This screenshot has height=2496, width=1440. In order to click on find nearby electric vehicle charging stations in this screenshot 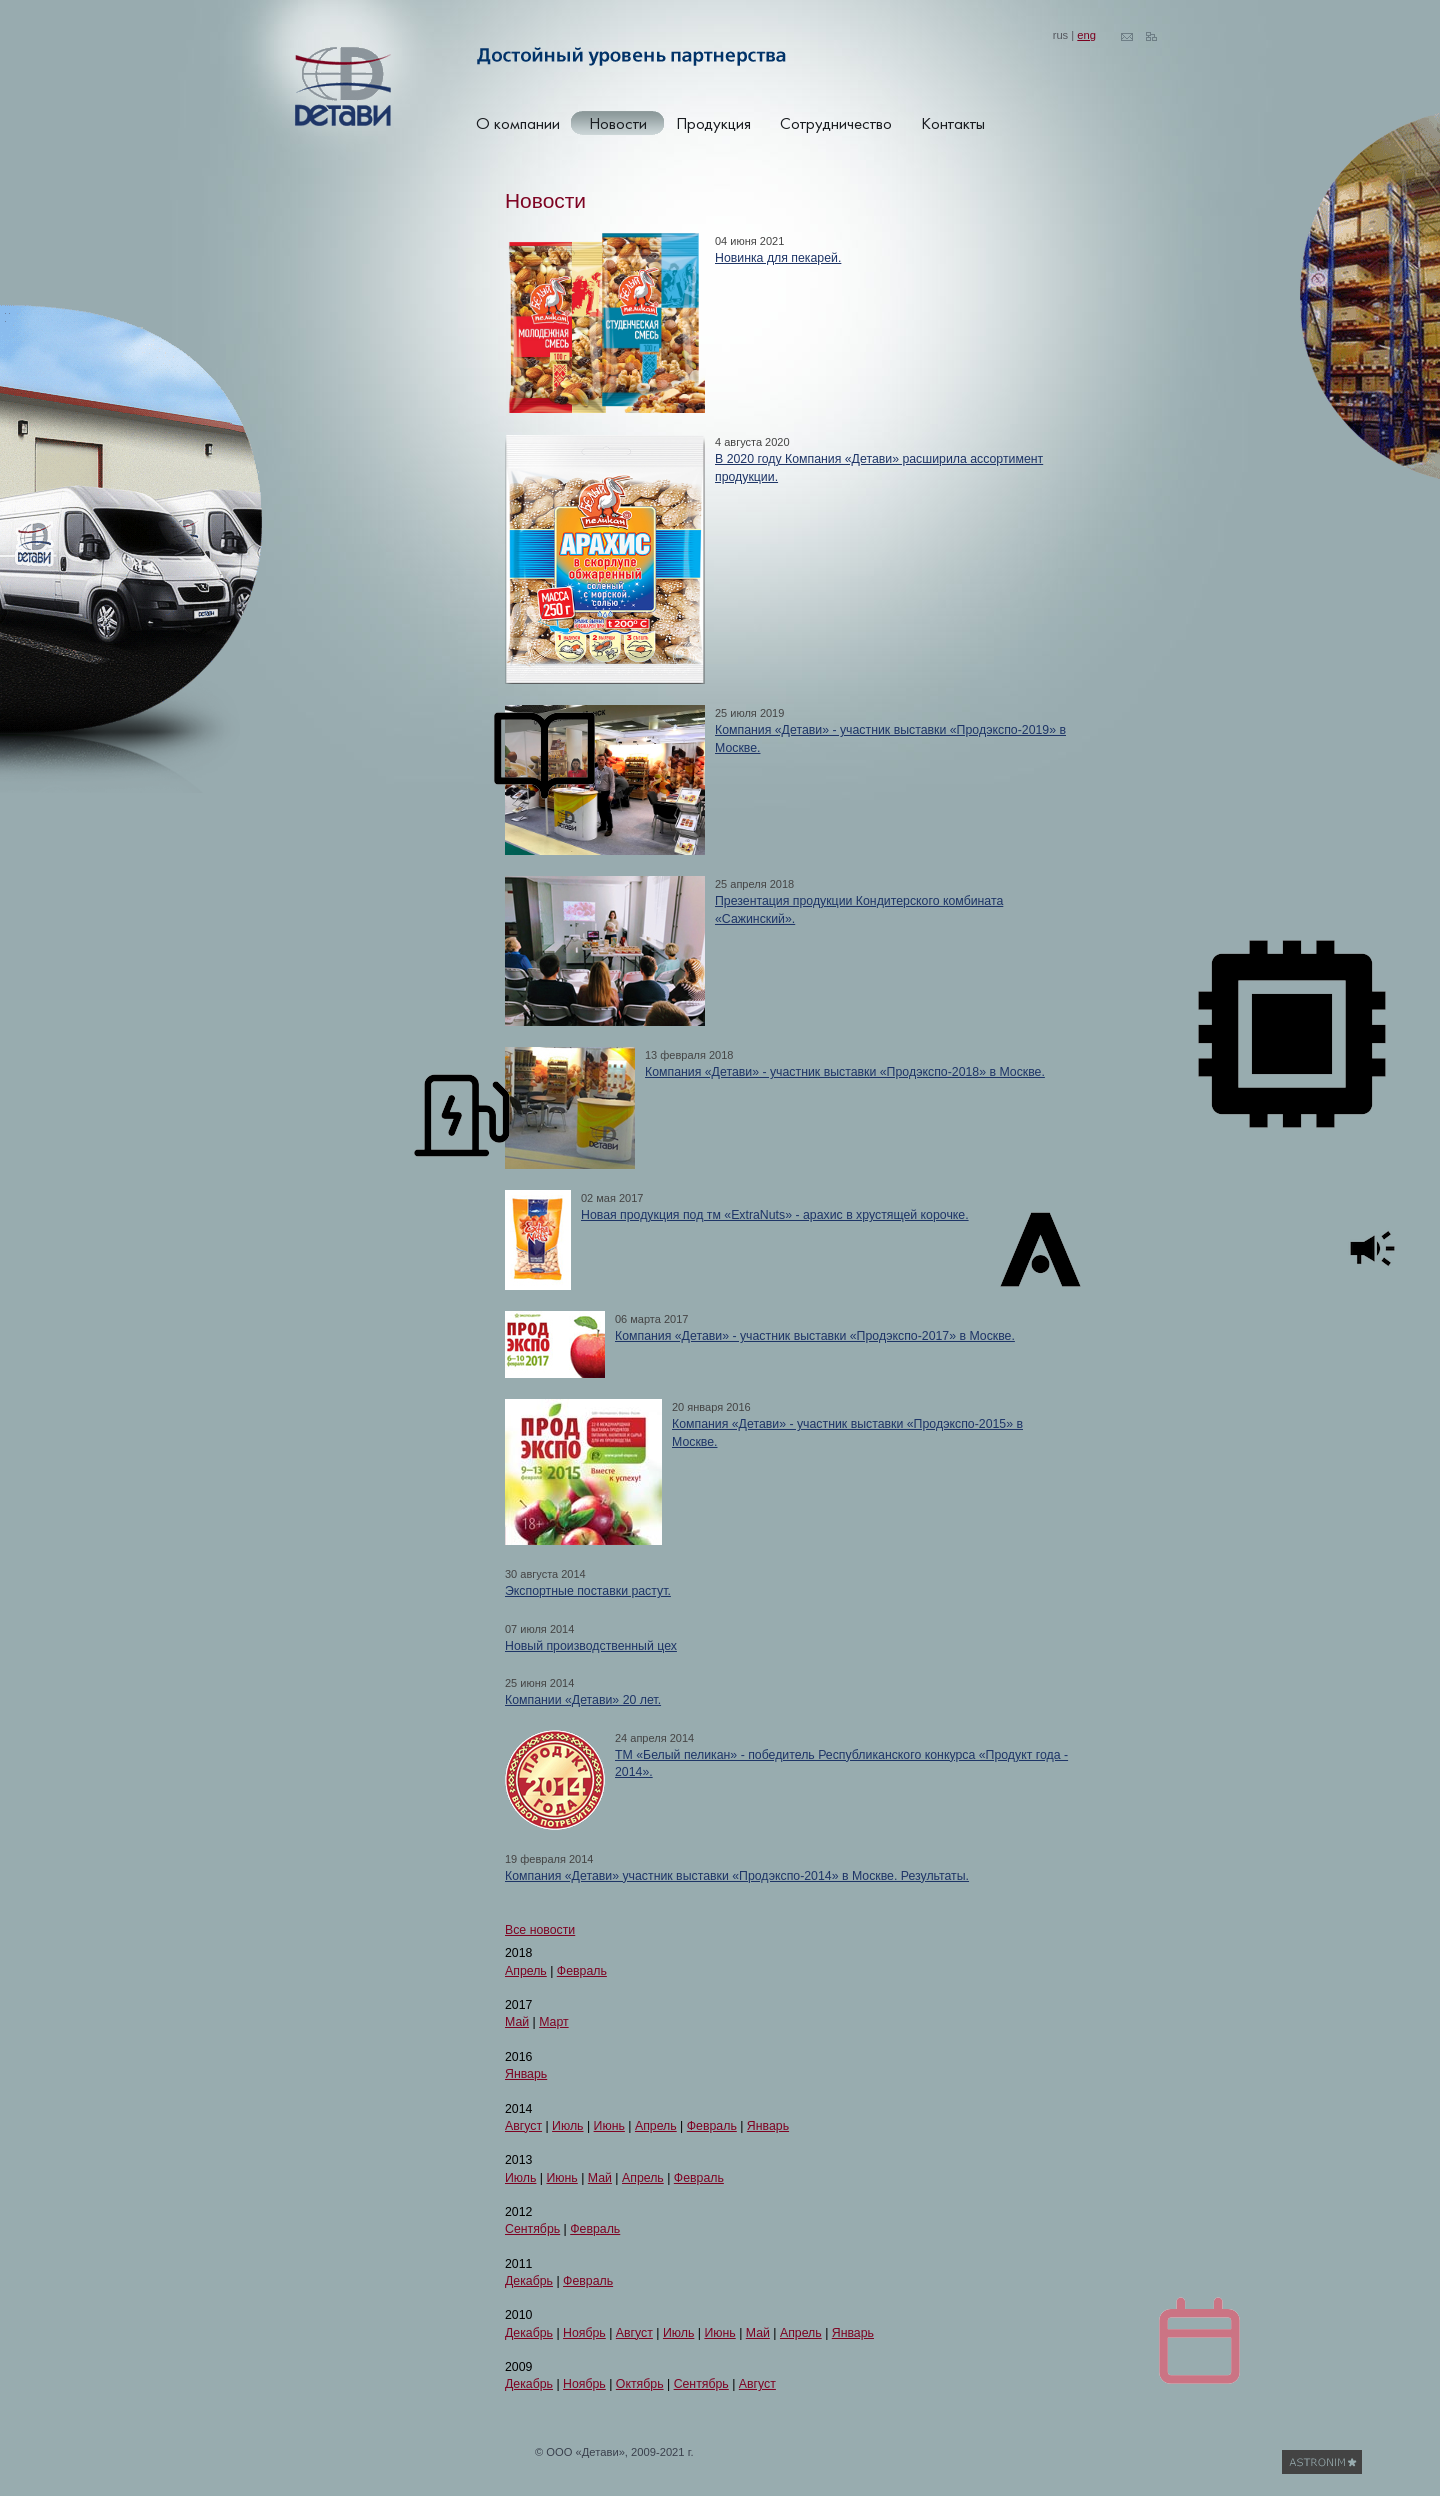, I will do `click(458, 1115)`.